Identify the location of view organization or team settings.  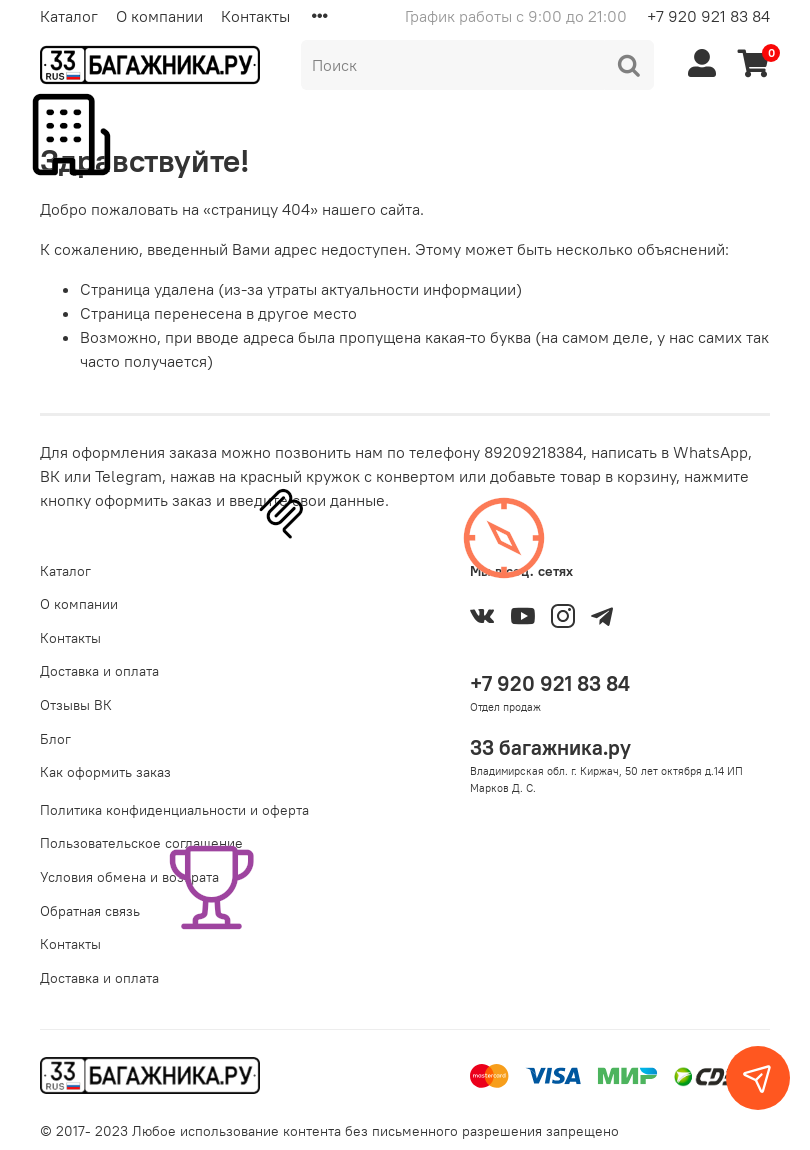
(71, 136).